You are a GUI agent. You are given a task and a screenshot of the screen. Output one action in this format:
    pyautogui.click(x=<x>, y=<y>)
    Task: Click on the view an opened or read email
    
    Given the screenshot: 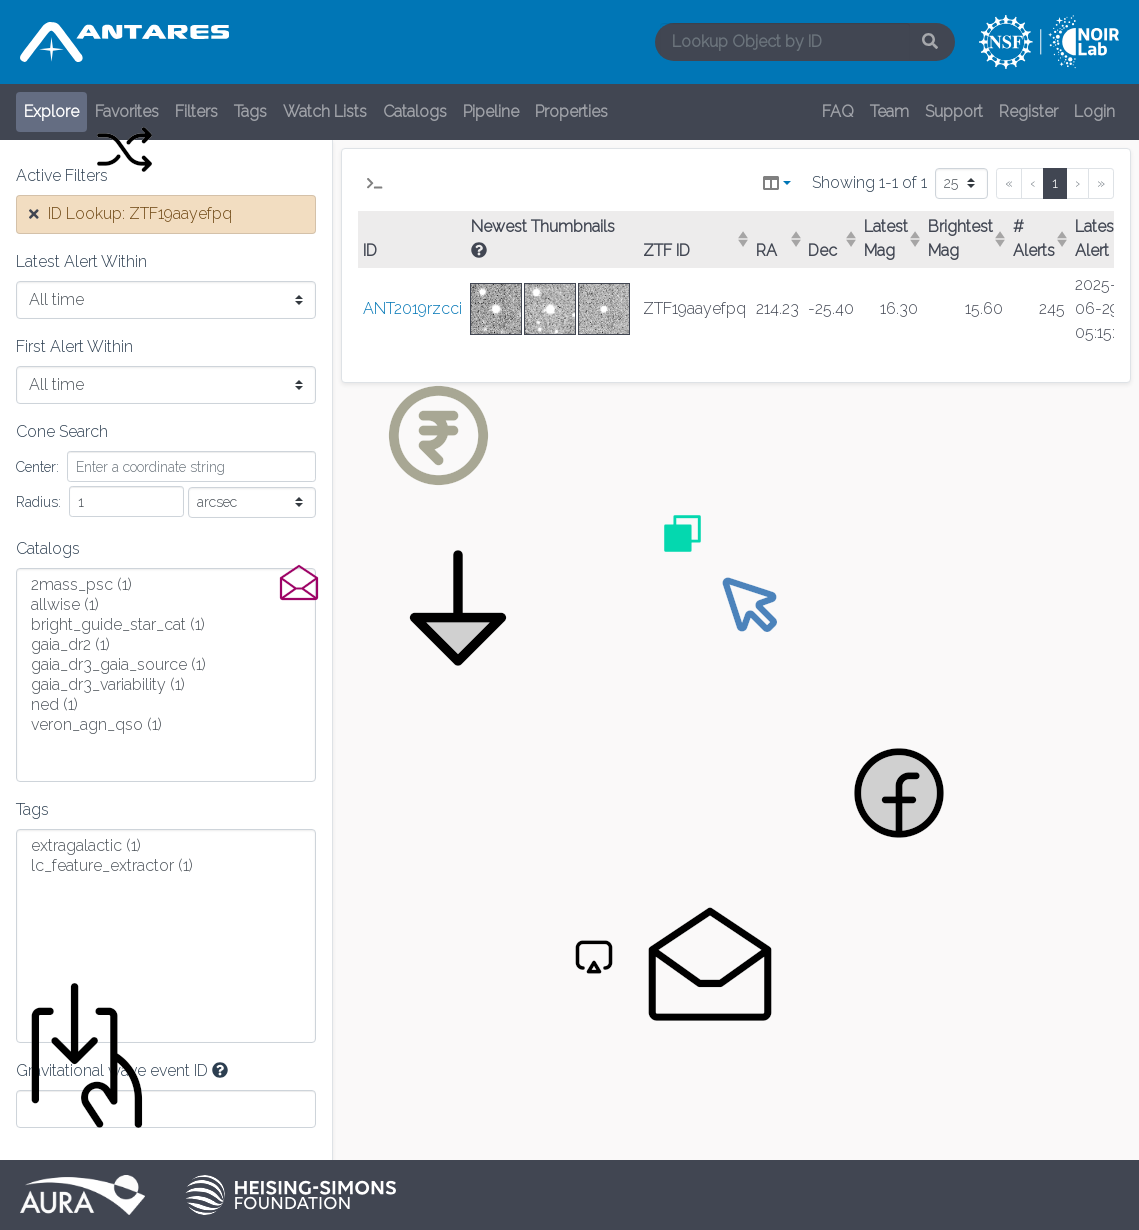 What is the action you would take?
    pyautogui.click(x=299, y=584)
    